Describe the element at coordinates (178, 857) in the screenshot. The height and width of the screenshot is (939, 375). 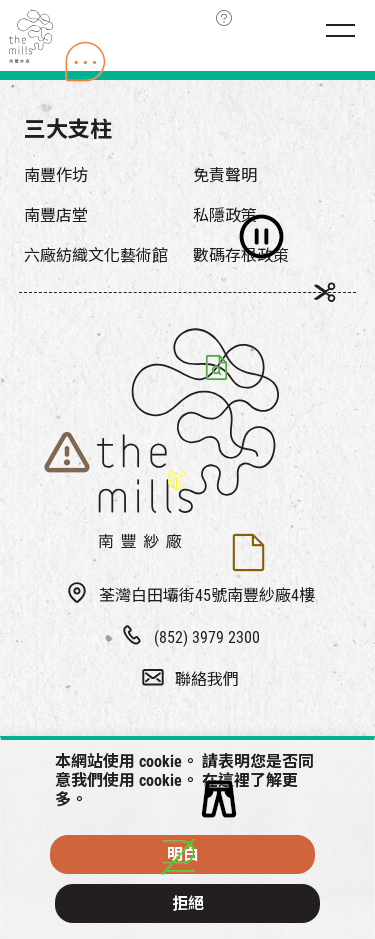
I see `indicates "not superset of" in mathematical notation` at that location.